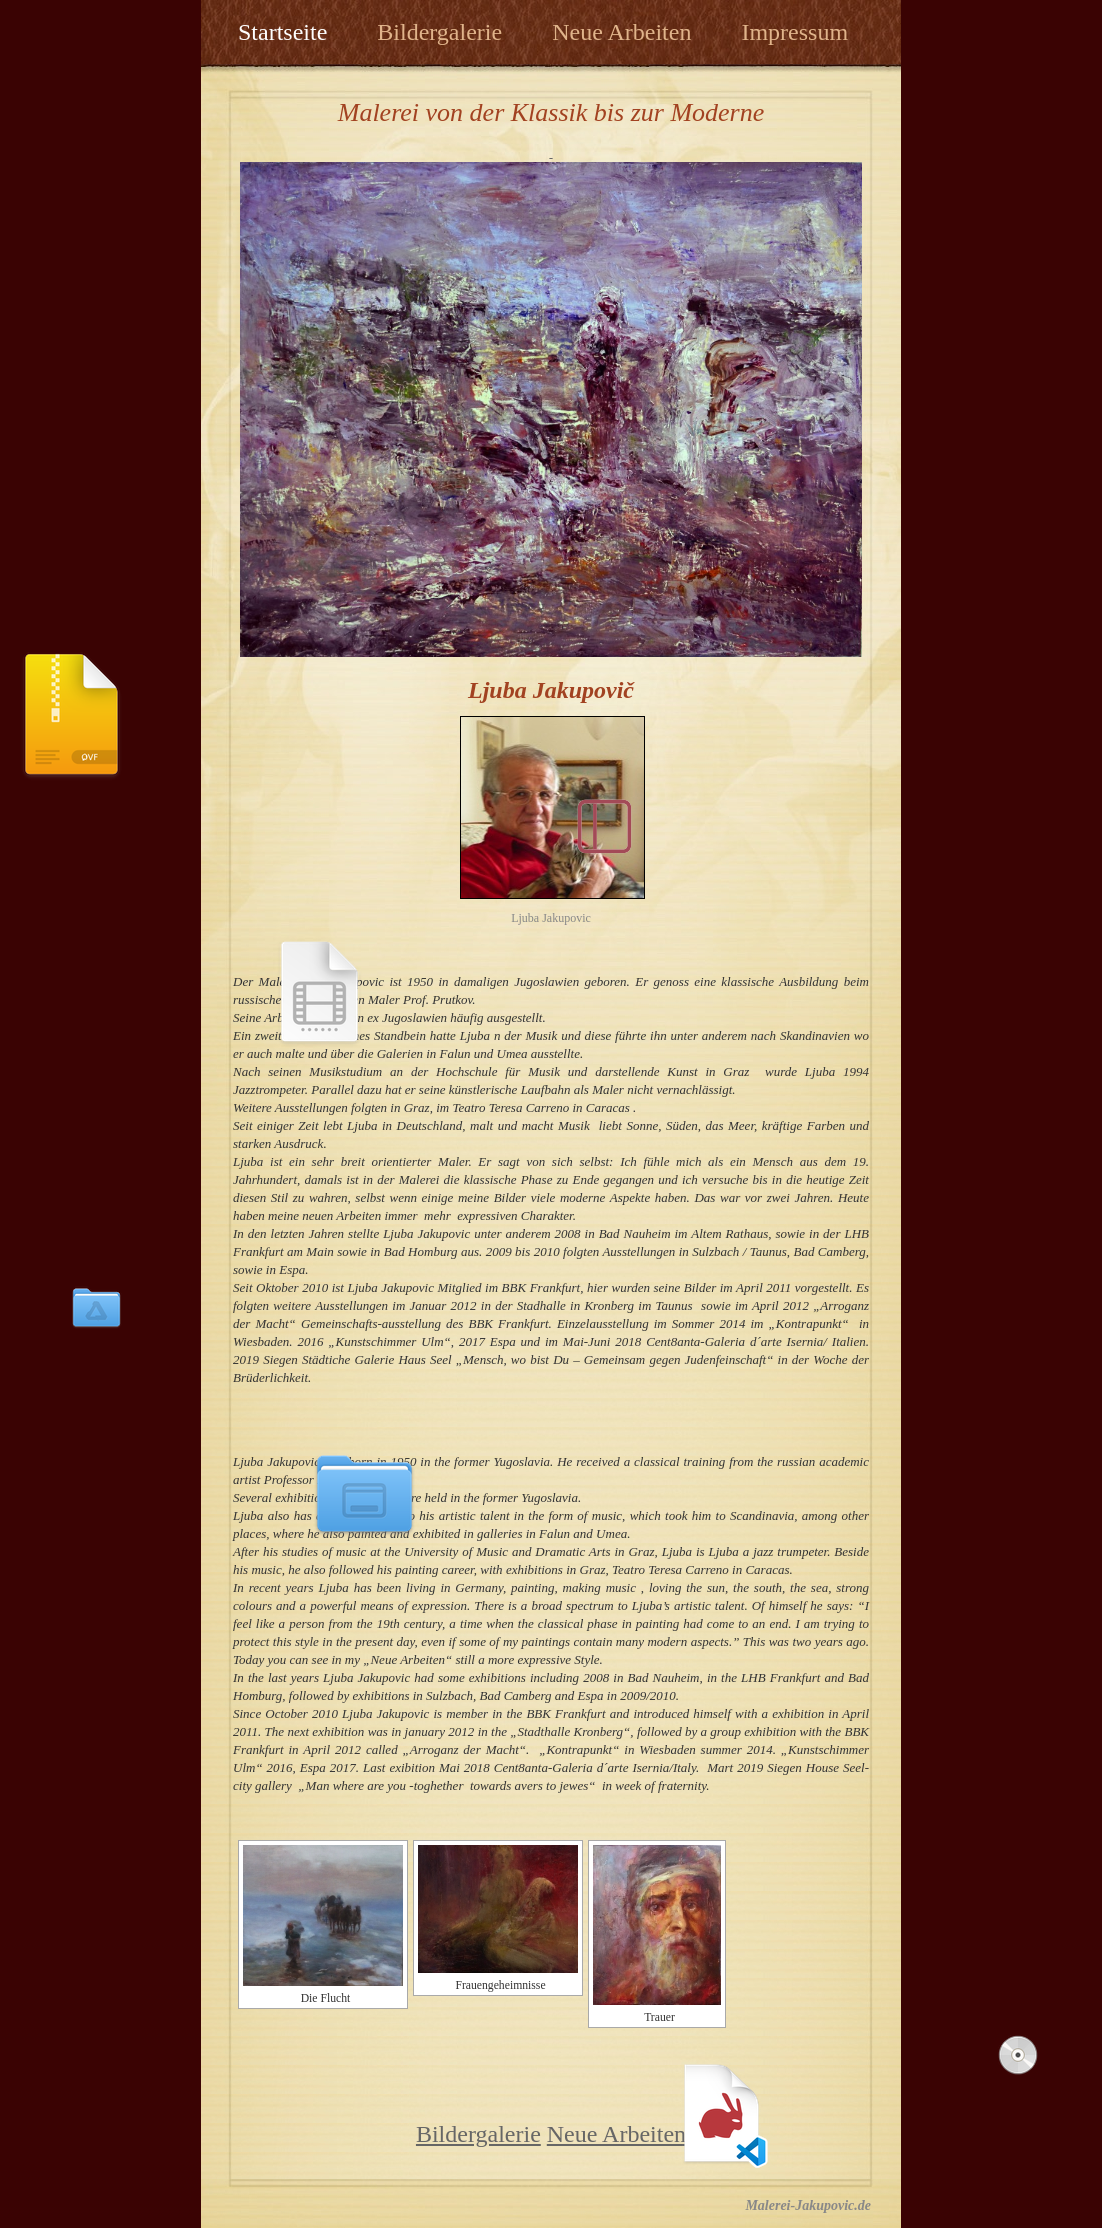 The height and width of the screenshot is (2228, 1102). What do you see at coordinates (319, 993) in the screenshot?
I see `an srt subtitle file` at bounding box center [319, 993].